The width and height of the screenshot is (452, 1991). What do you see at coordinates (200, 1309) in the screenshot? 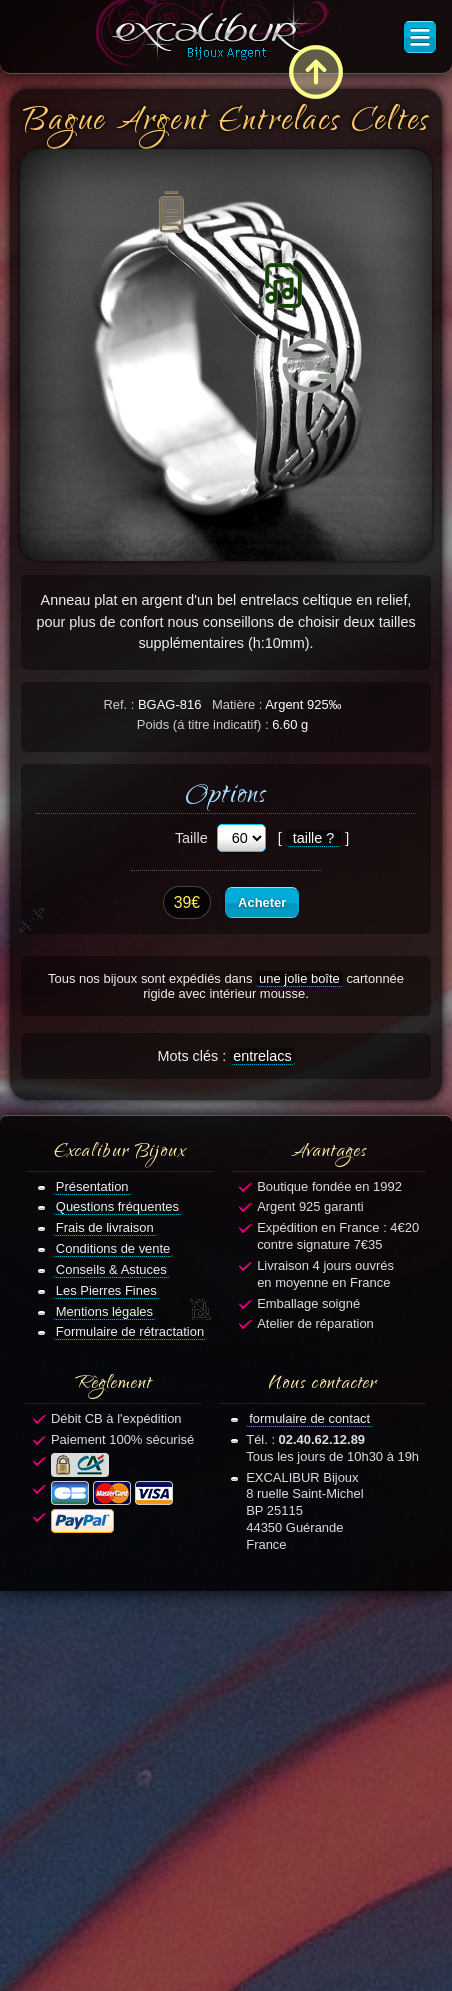
I see `unlock or disable security lock` at bounding box center [200, 1309].